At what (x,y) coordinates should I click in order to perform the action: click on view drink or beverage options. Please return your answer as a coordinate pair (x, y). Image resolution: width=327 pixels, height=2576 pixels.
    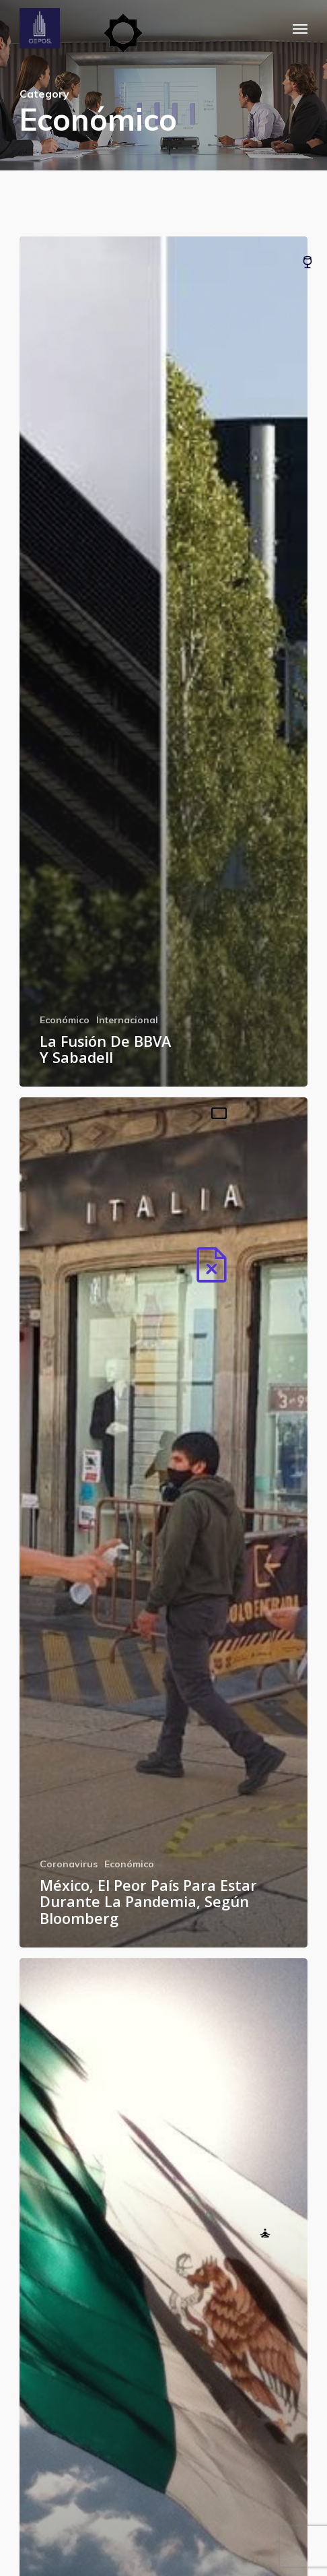
    Looking at the image, I should click on (307, 262).